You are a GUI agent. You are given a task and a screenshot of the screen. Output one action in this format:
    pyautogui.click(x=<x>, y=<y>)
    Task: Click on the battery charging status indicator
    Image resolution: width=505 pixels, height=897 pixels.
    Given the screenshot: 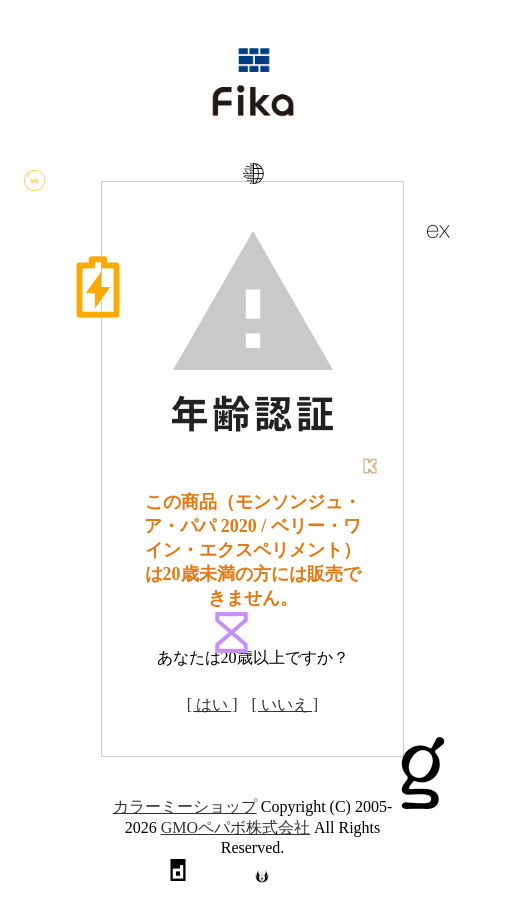 What is the action you would take?
    pyautogui.click(x=98, y=287)
    